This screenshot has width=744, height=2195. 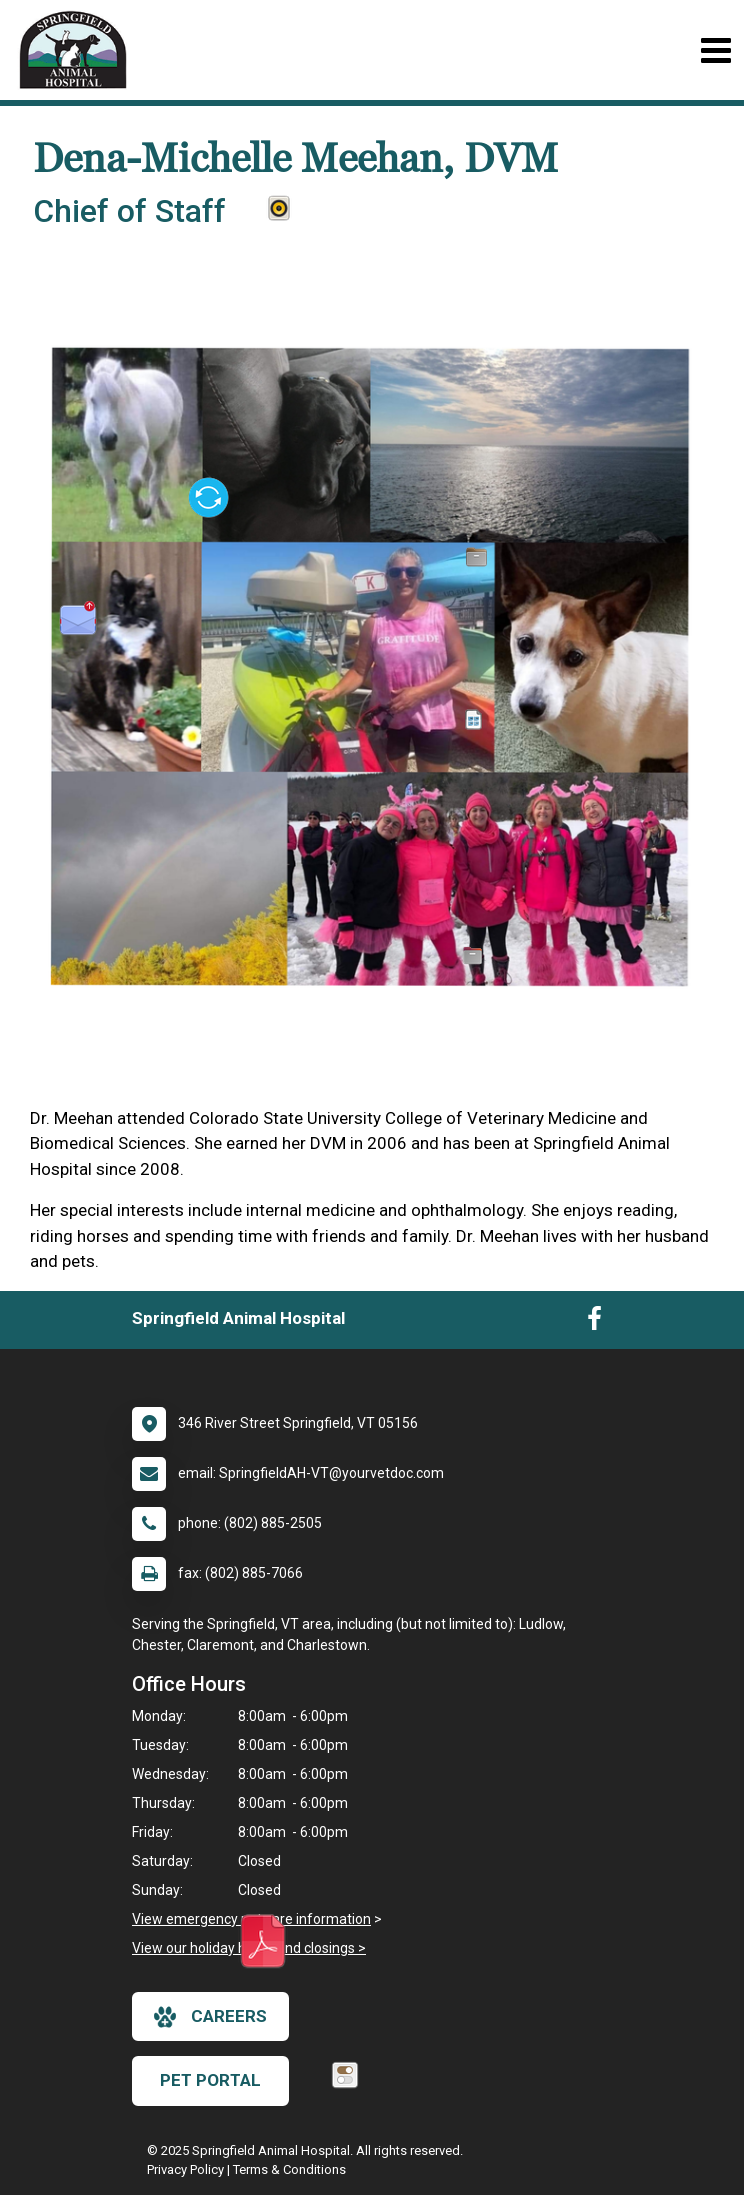 What do you see at coordinates (476, 556) in the screenshot?
I see `open the file manager application` at bounding box center [476, 556].